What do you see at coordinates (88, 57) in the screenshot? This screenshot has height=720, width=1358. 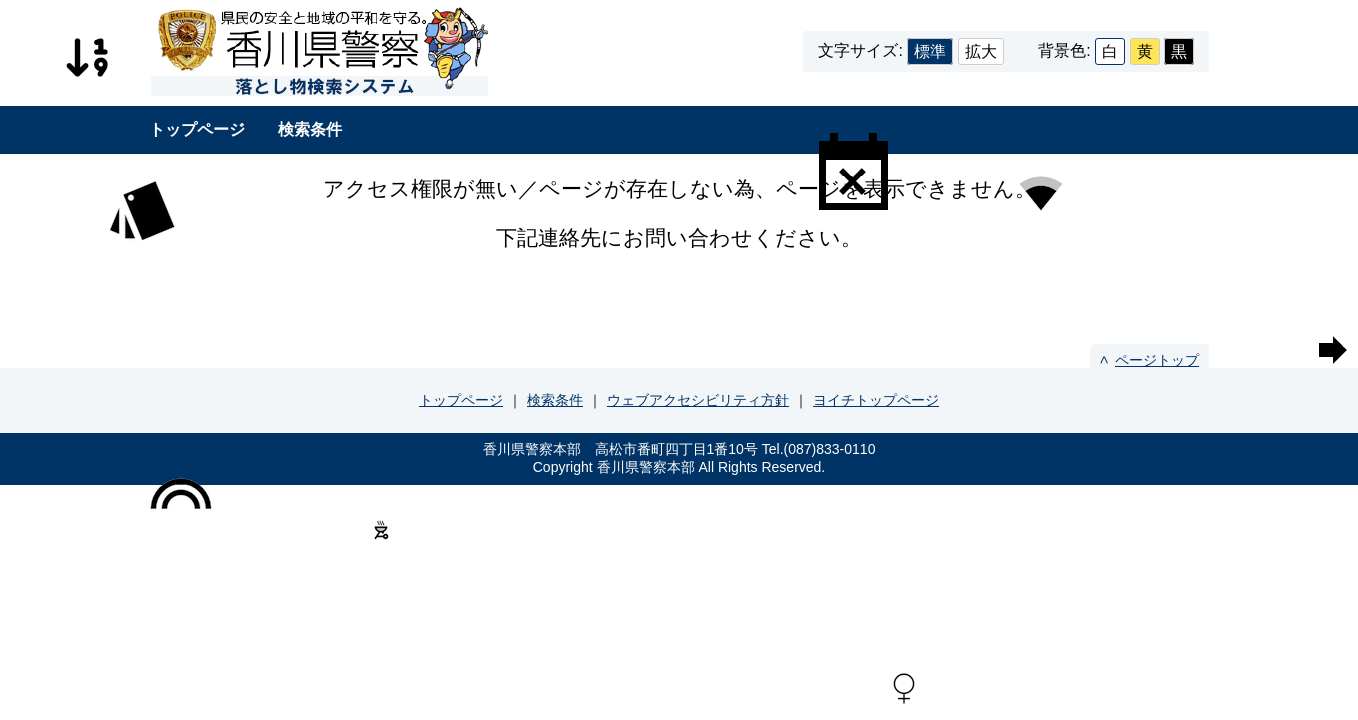 I see `sort items in ascending numerical order` at bounding box center [88, 57].